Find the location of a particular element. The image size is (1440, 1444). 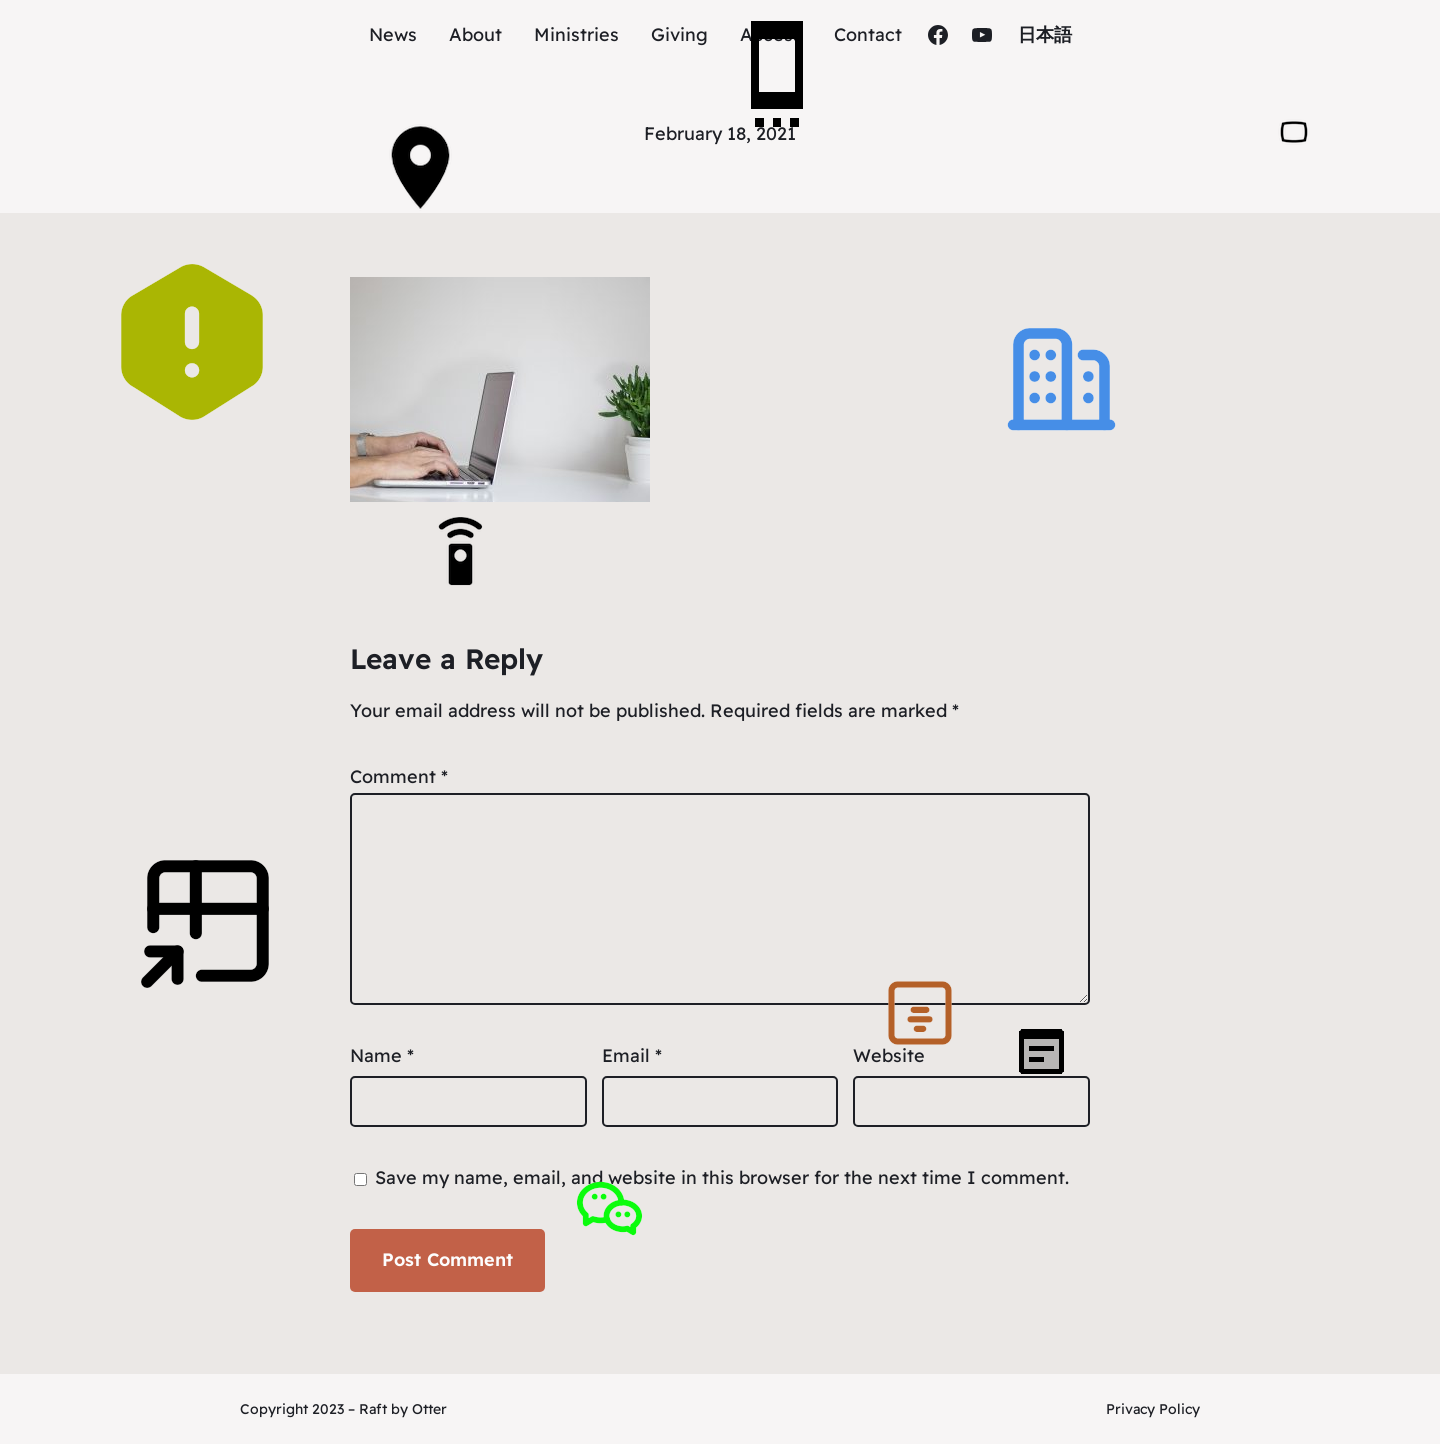

open WeChat messaging app is located at coordinates (609, 1208).